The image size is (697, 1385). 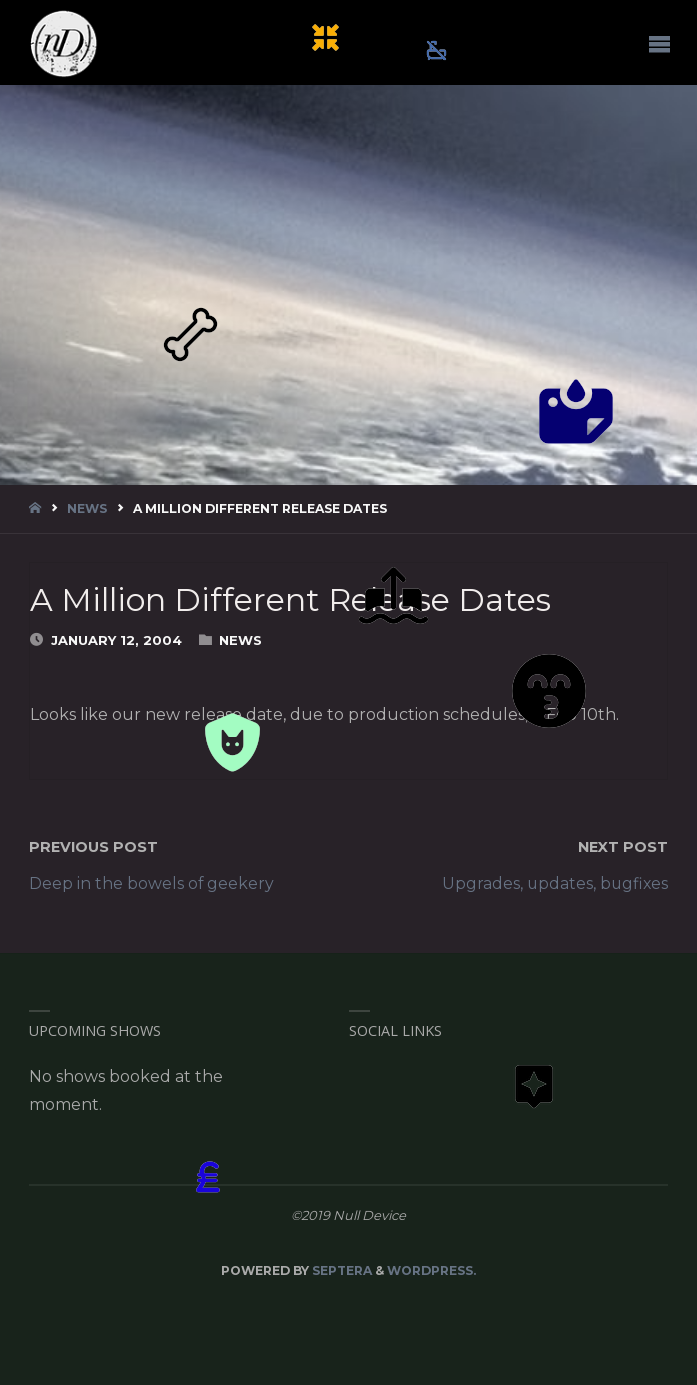 What do you see at coordinates (534, 1086) in the screenshot?
I see `access AI assistant or smart suggestions` at bounding box center [534, 1086].